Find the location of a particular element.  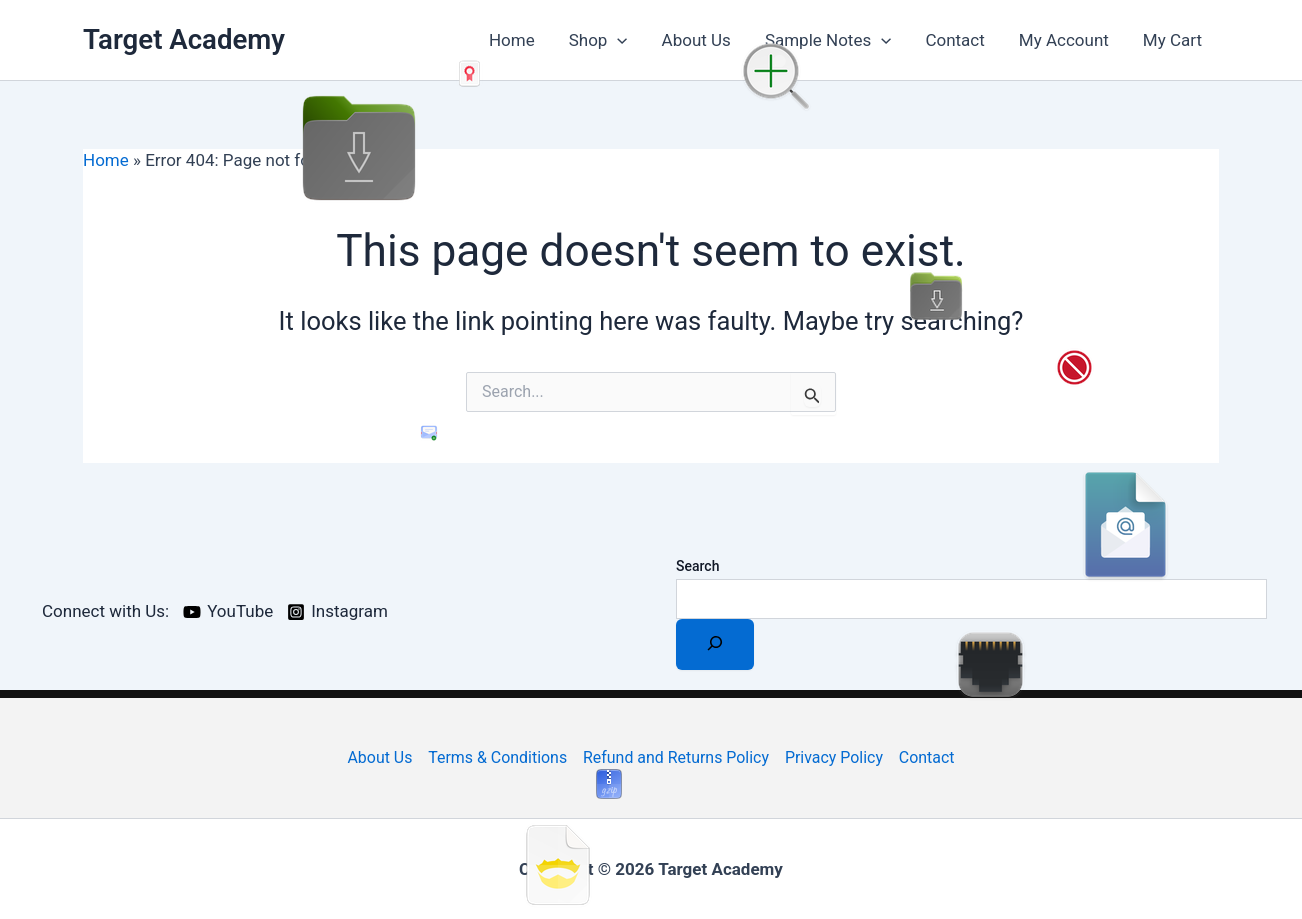

zoom in on the current view is located at coordinates (775, 75).